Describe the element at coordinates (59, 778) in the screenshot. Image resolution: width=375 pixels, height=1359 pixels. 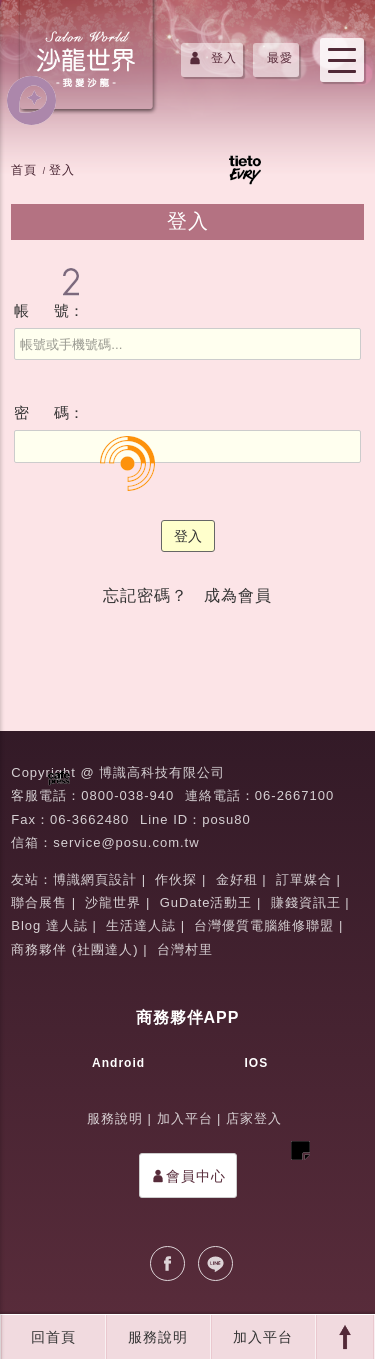
I see `visit cafepress website or app` at that location.